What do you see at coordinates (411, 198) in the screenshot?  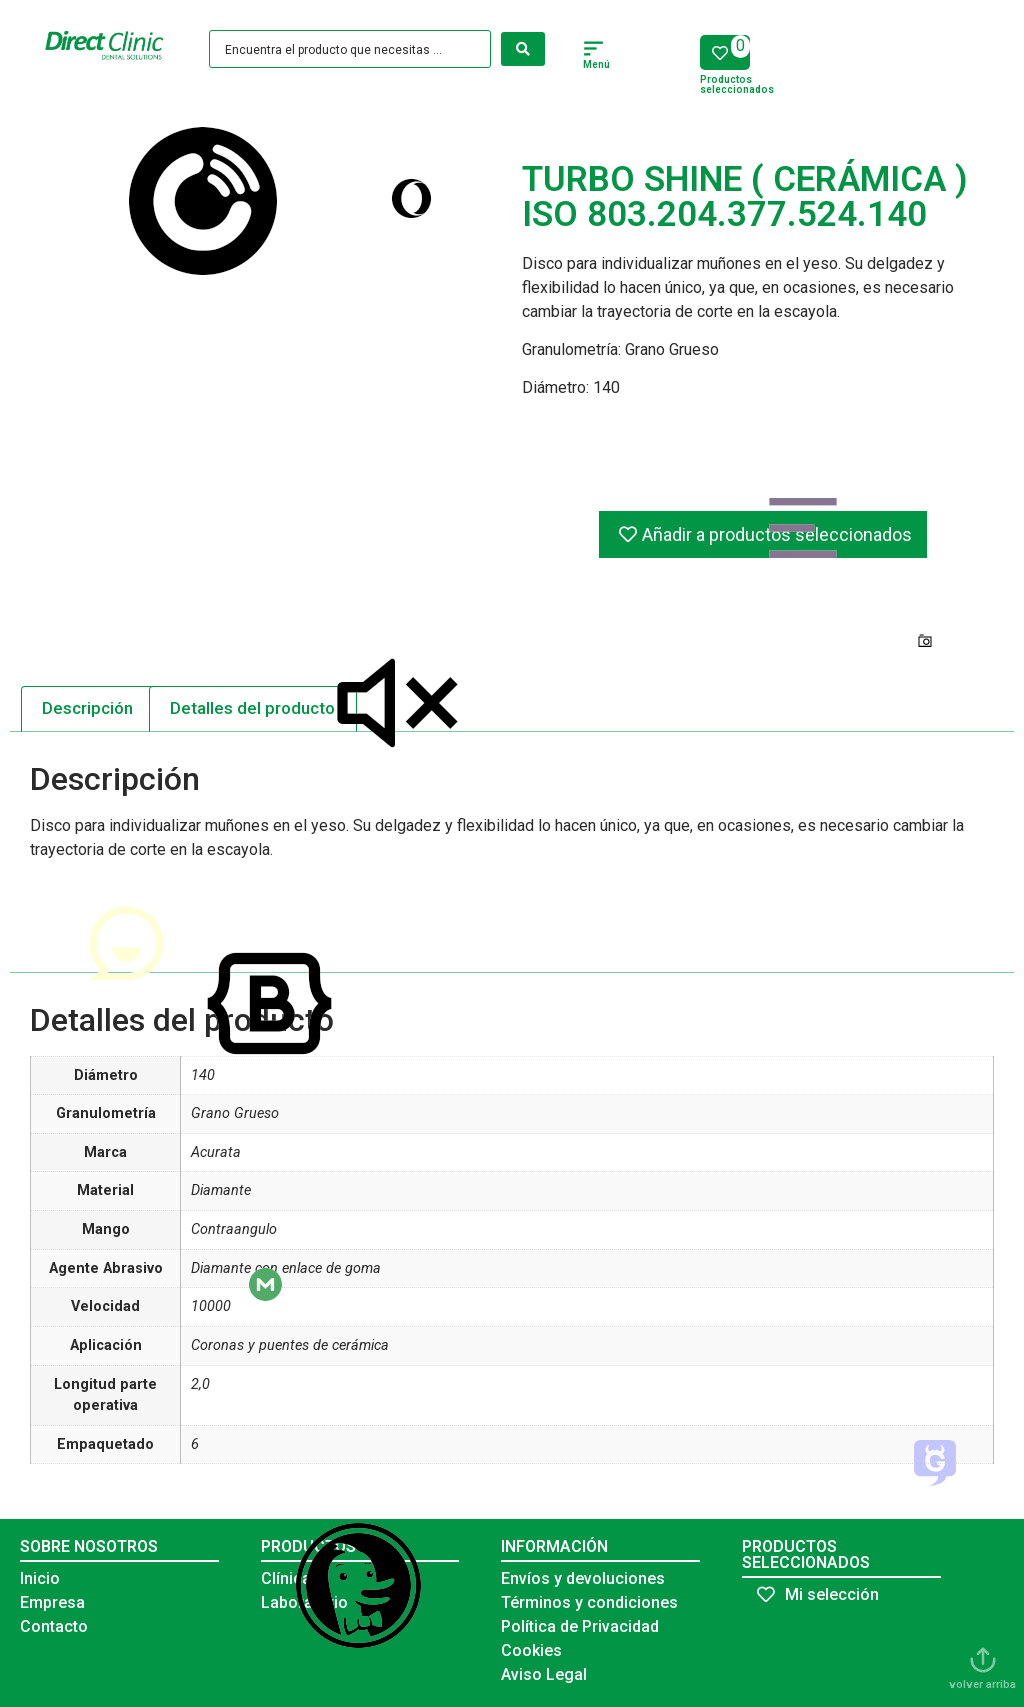 I see `open opera browser` at bounding box center [411, 198].